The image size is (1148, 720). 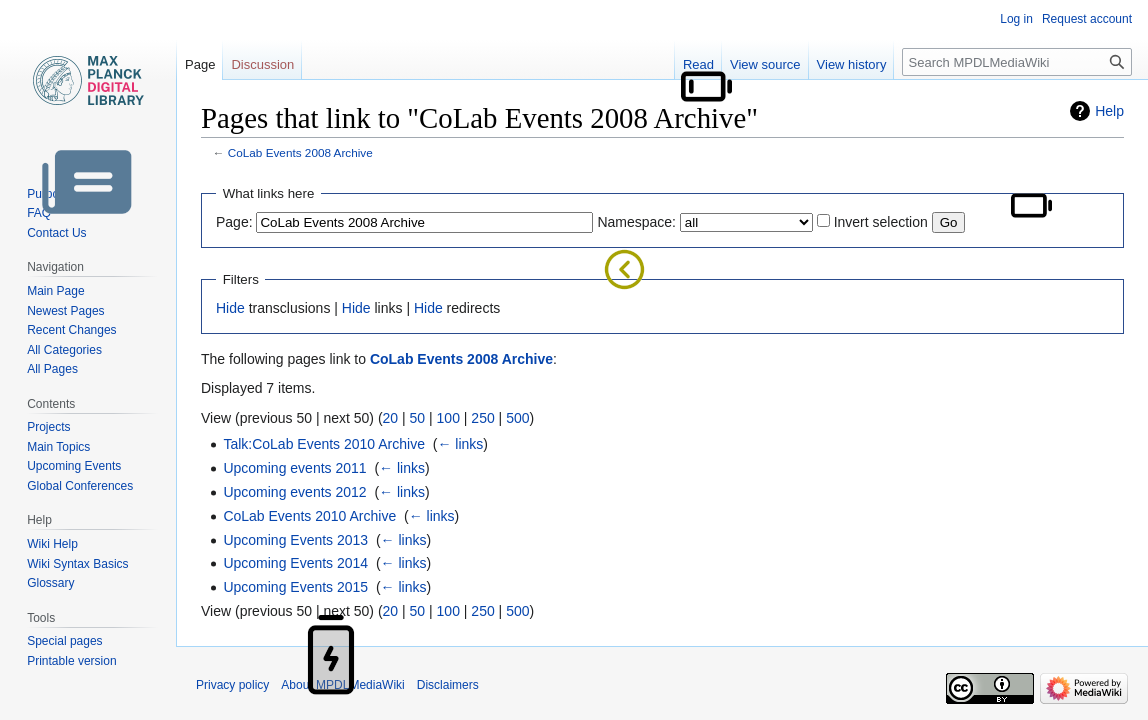 I want to click on indicates low battery level, so click(x=706, y=86).